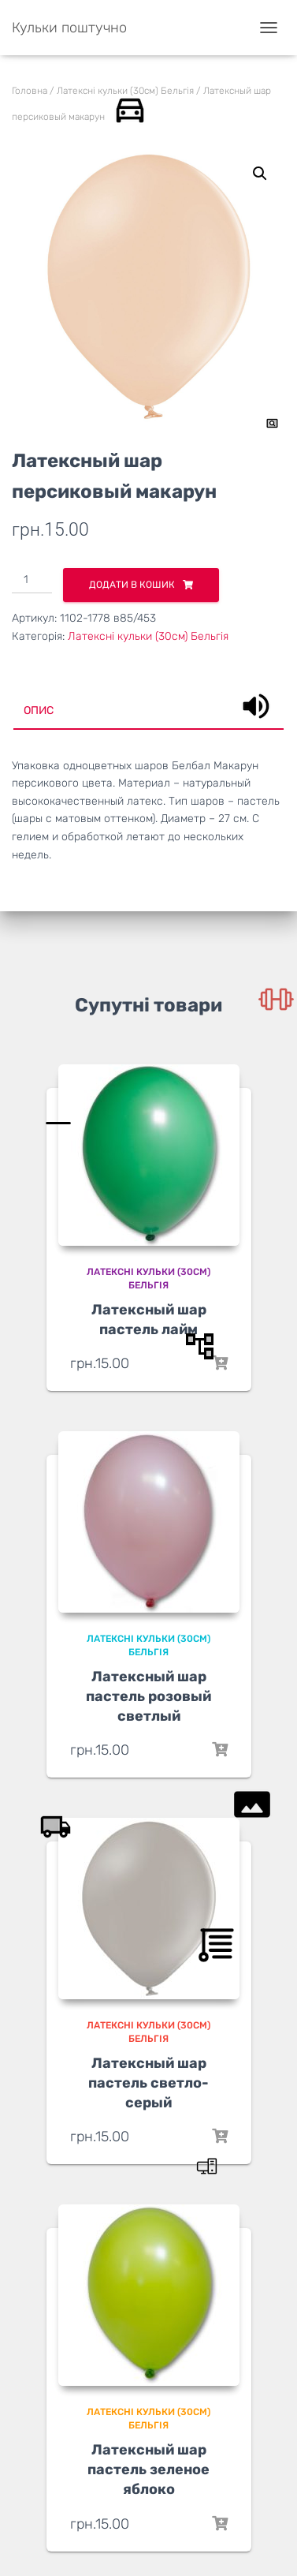  Describe the element at coordinates (252, 1804) in the screenshot. I see `view panoramic photos` at that location.